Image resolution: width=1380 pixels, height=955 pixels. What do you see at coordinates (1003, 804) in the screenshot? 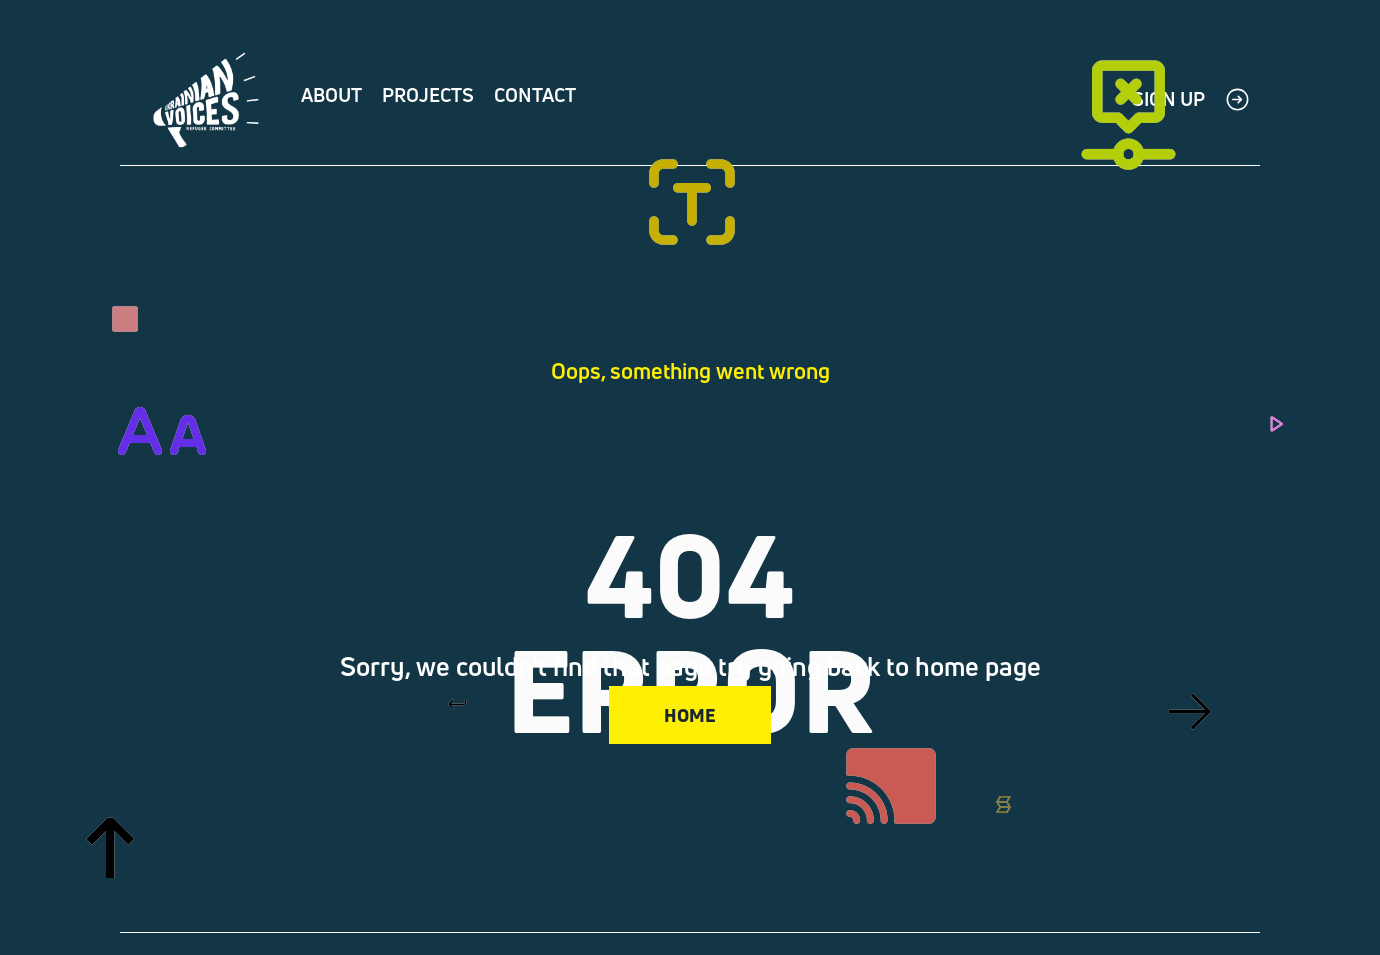
I see `view source map or code mapping` at bounding box center [1003, 804].